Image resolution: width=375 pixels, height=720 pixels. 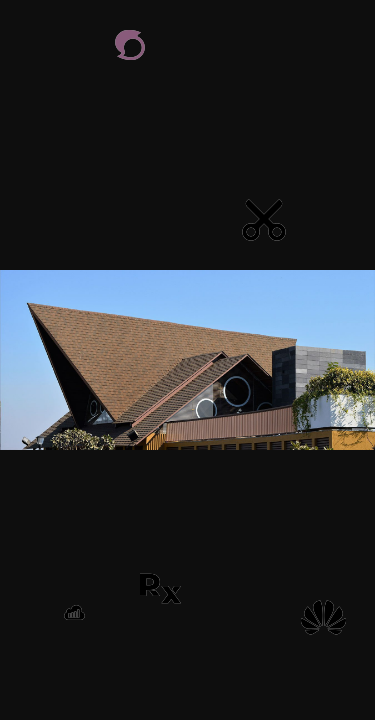 What do you see at coordinates (160, 588) in the screenshot?
I see `open Reactive Resume app` at bounding box center [160, 588].